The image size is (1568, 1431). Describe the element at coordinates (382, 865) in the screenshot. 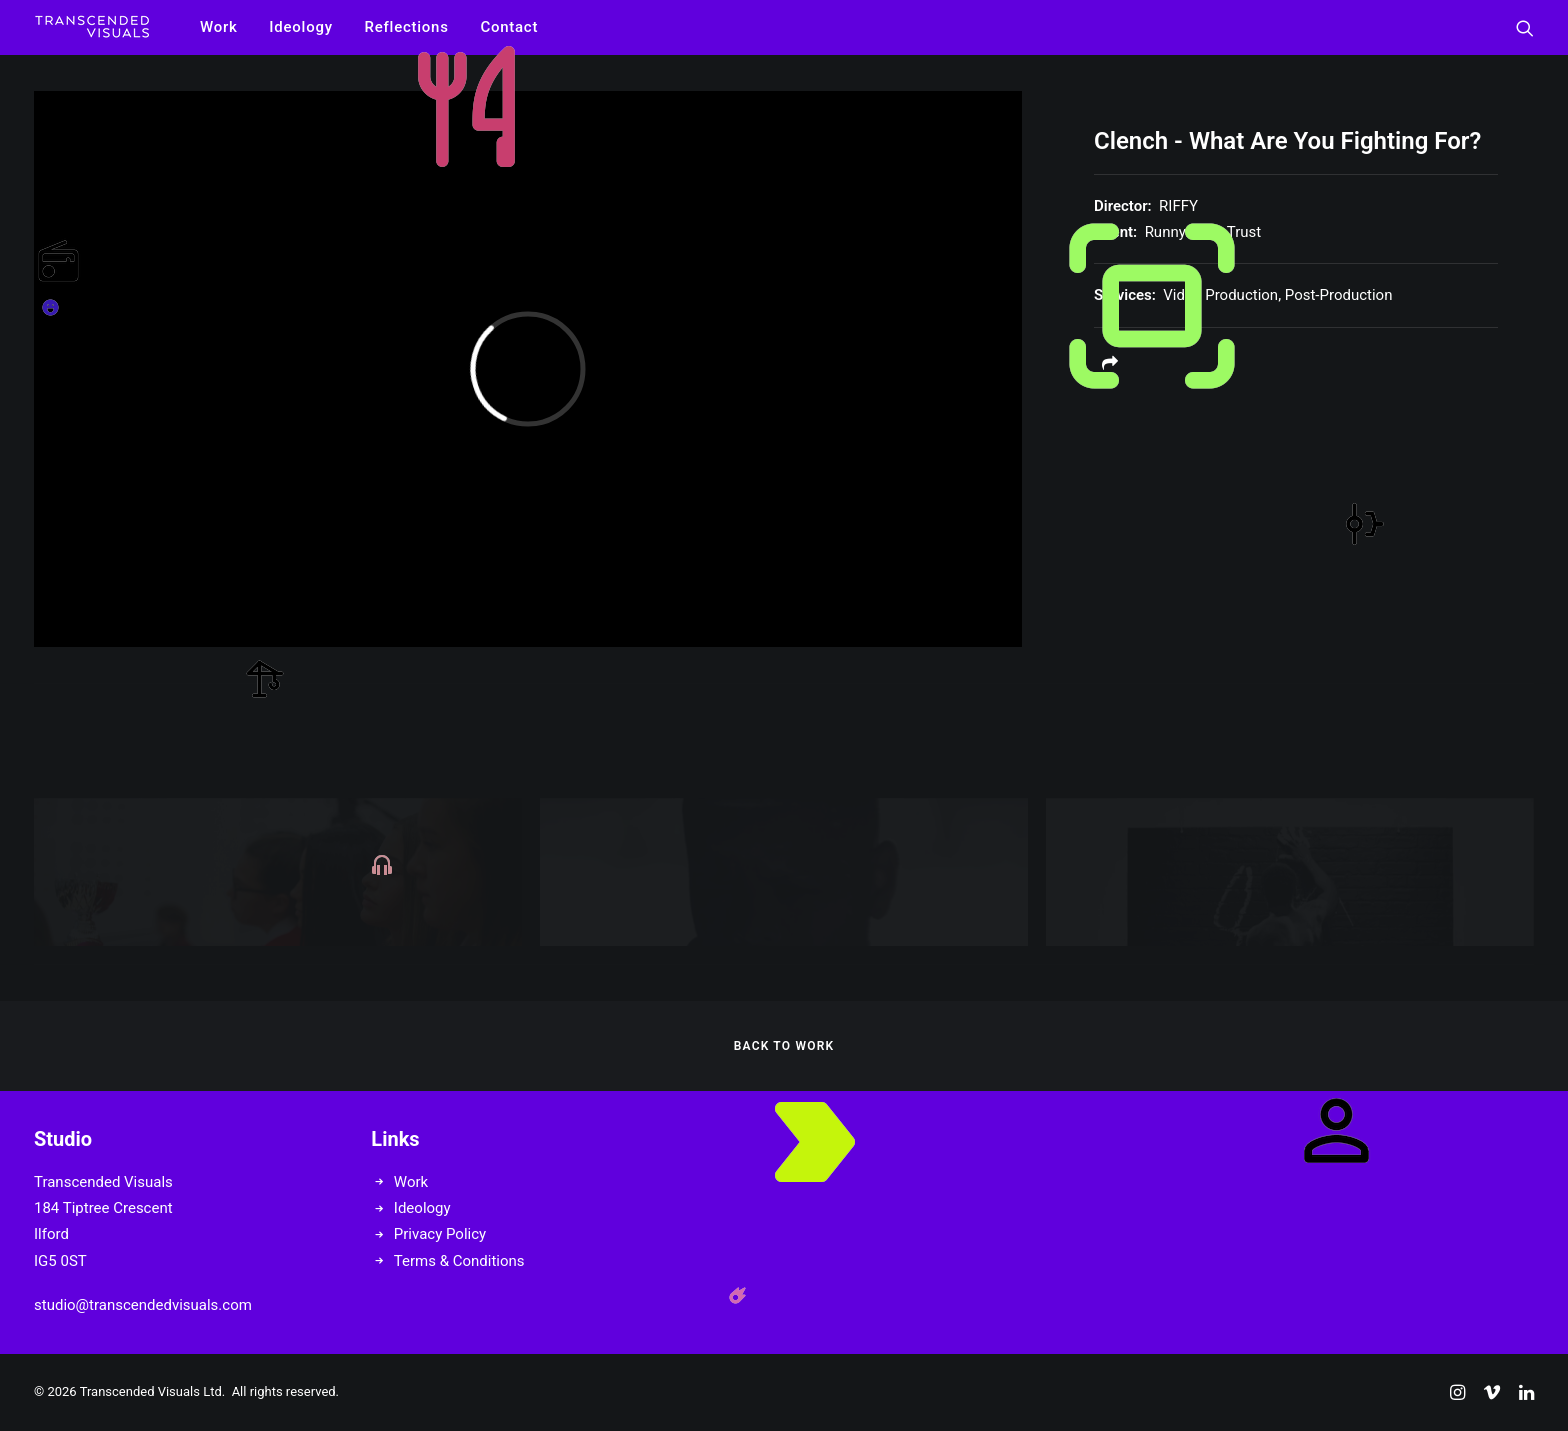

I see `listen to audio or music` at that location.